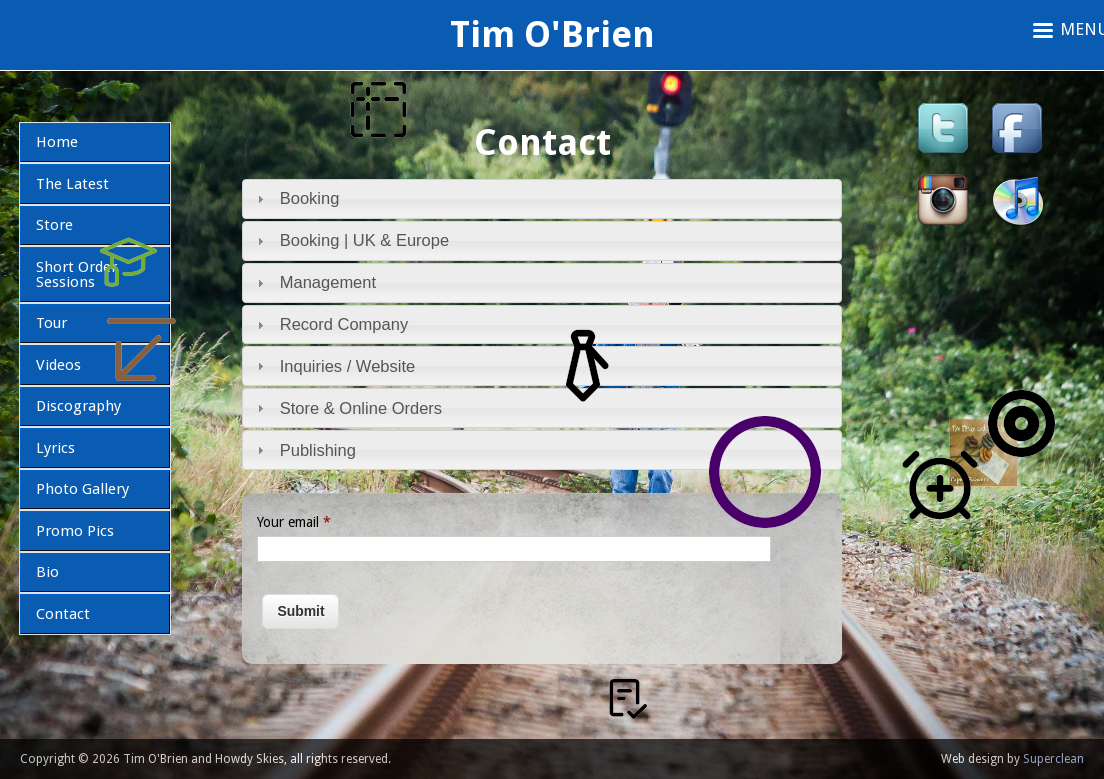 This screenshot has width=1104, height=779. What do you see at coordinates (138, 349) in the screenshot?
I see `move content to bottom-left corner` at bounding box center [138, 349].